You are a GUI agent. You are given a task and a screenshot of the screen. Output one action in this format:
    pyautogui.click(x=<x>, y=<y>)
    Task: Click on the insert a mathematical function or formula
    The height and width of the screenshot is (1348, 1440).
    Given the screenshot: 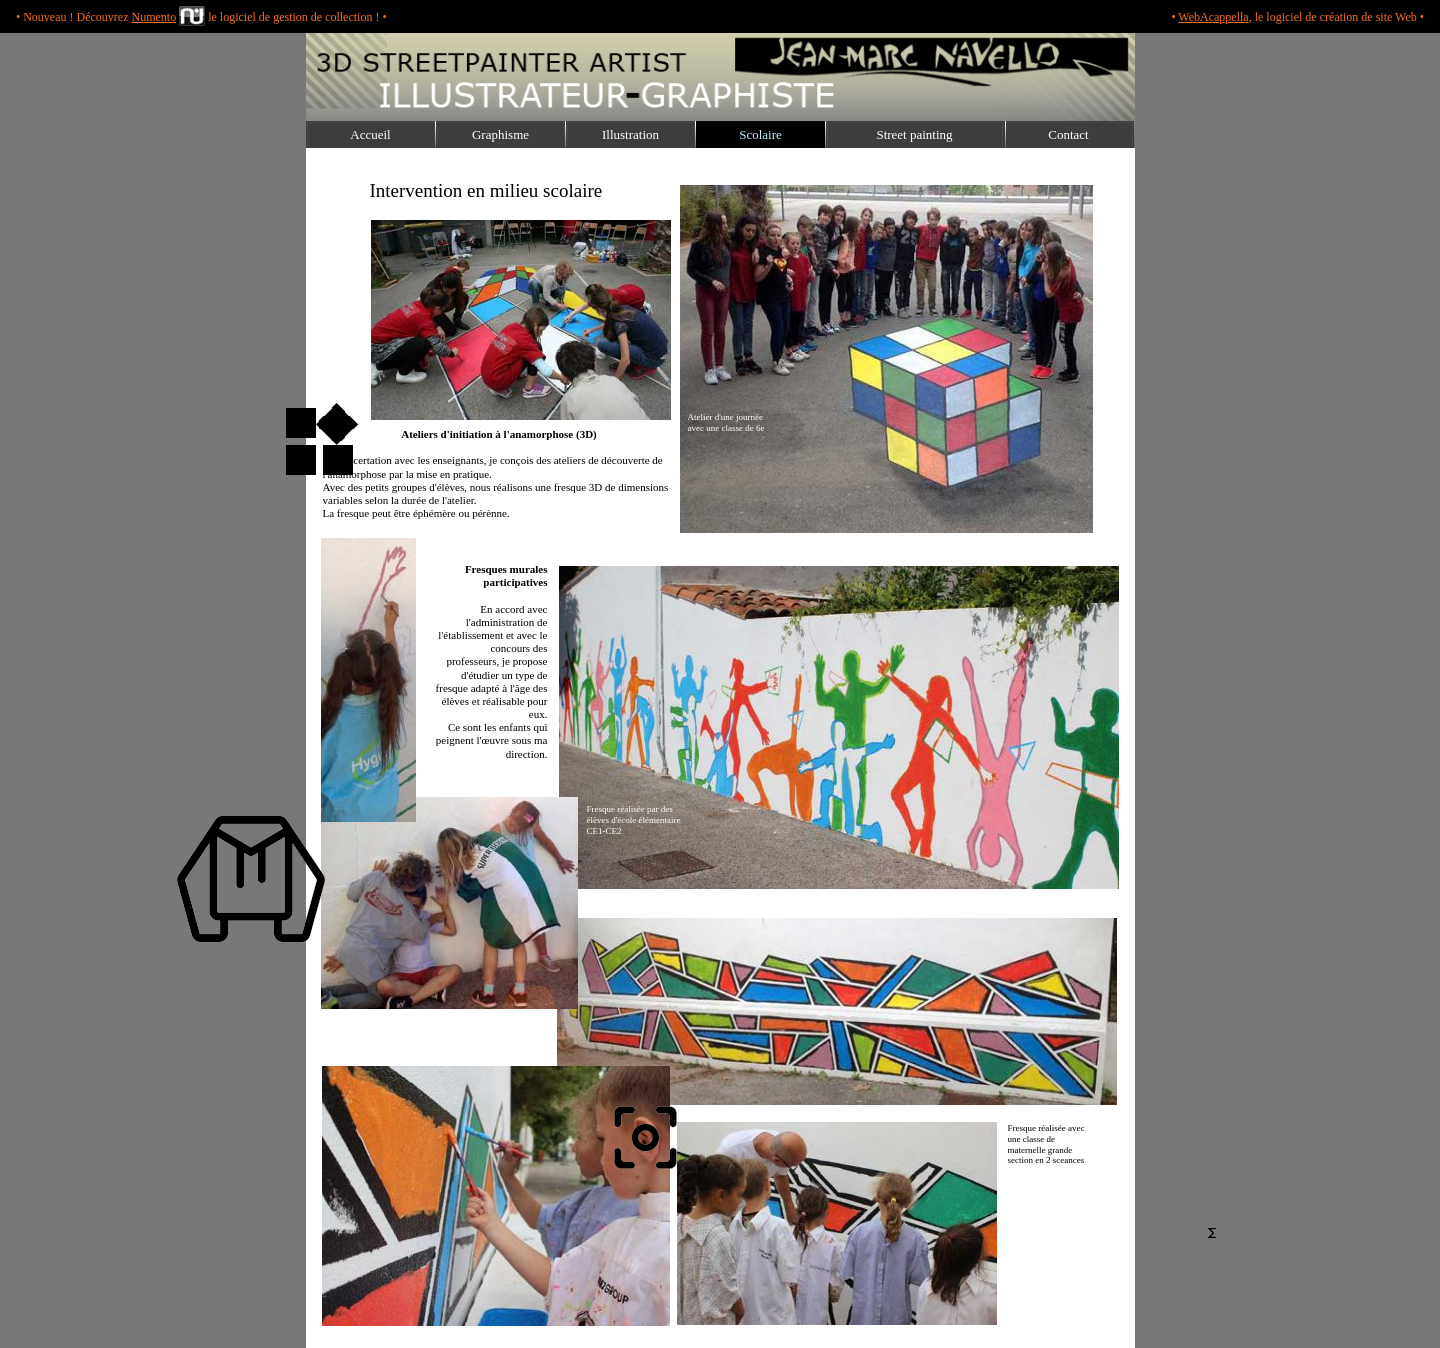 What is the action you would take?
    pyautogui.click(x=1212, y=1233)
    